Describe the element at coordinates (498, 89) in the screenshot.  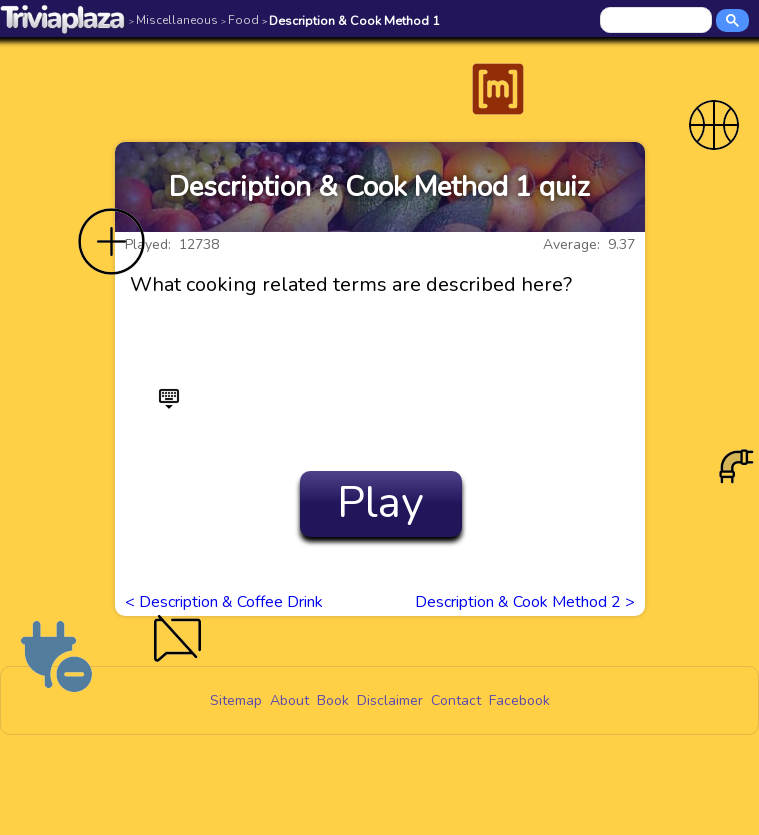
I see `open matrix messaging app` at that location.